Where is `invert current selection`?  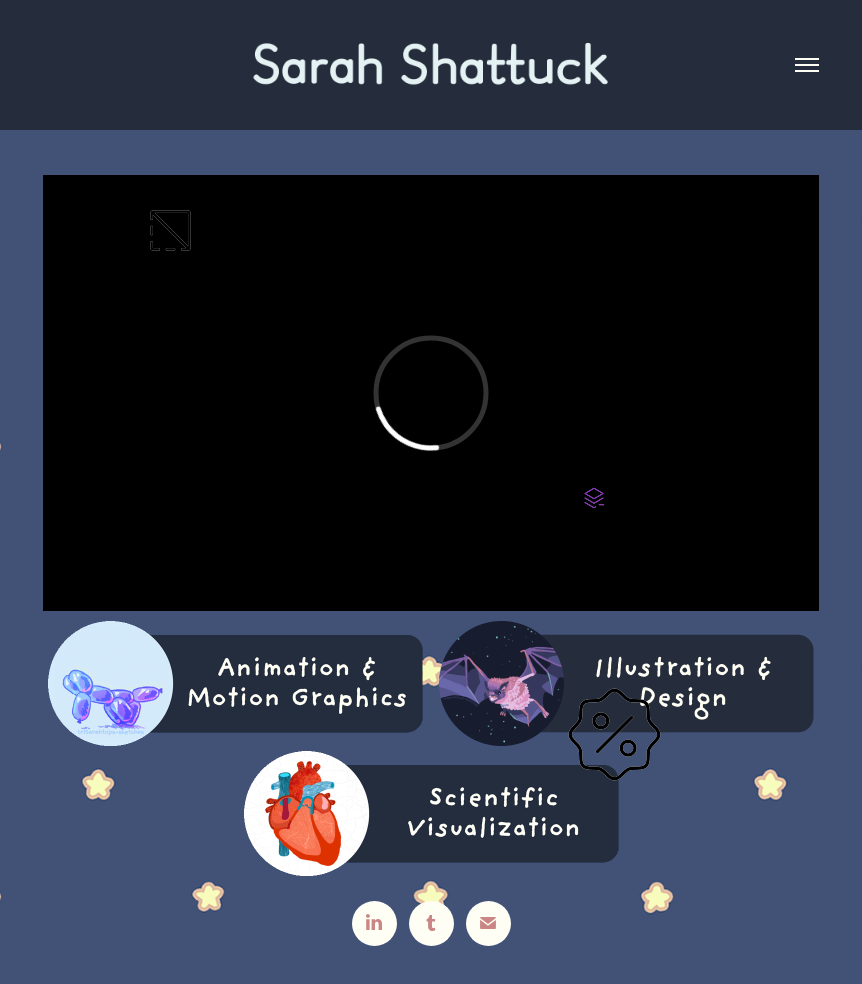
invert current selection is located at coordinates (170, 230).